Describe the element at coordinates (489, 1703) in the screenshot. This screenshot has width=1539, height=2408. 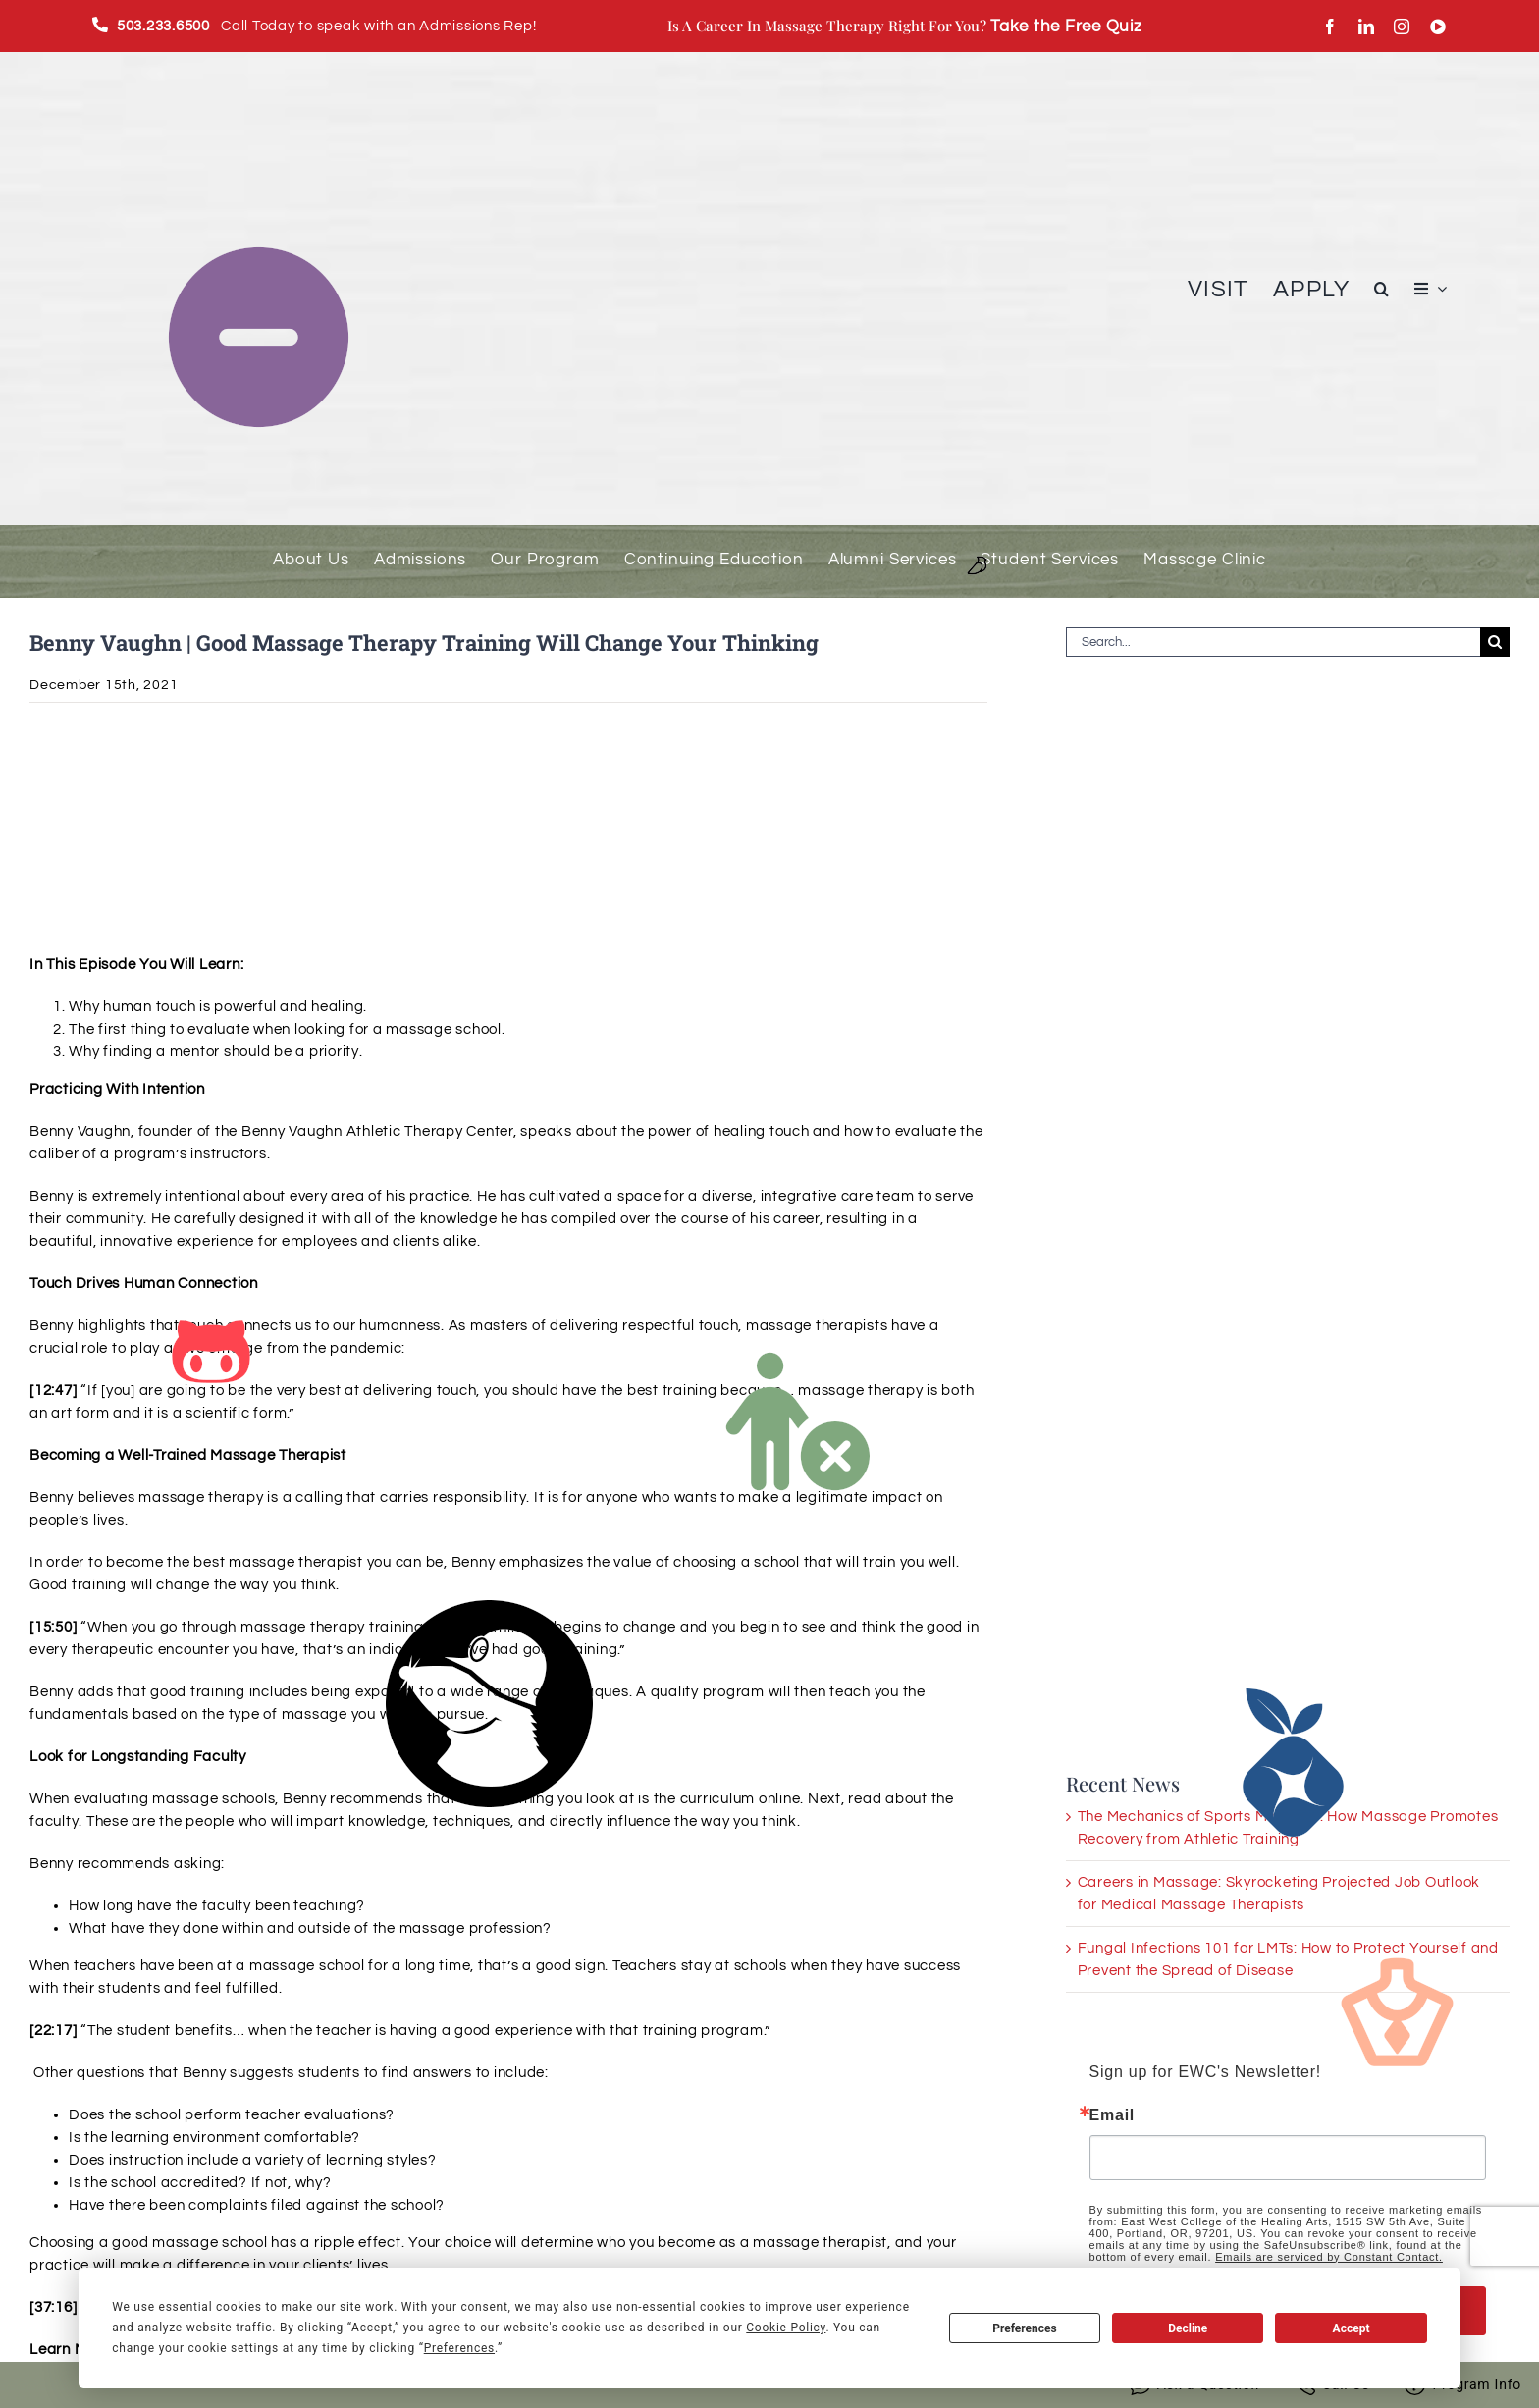
I see `open Mullvad VPN app` at that location.